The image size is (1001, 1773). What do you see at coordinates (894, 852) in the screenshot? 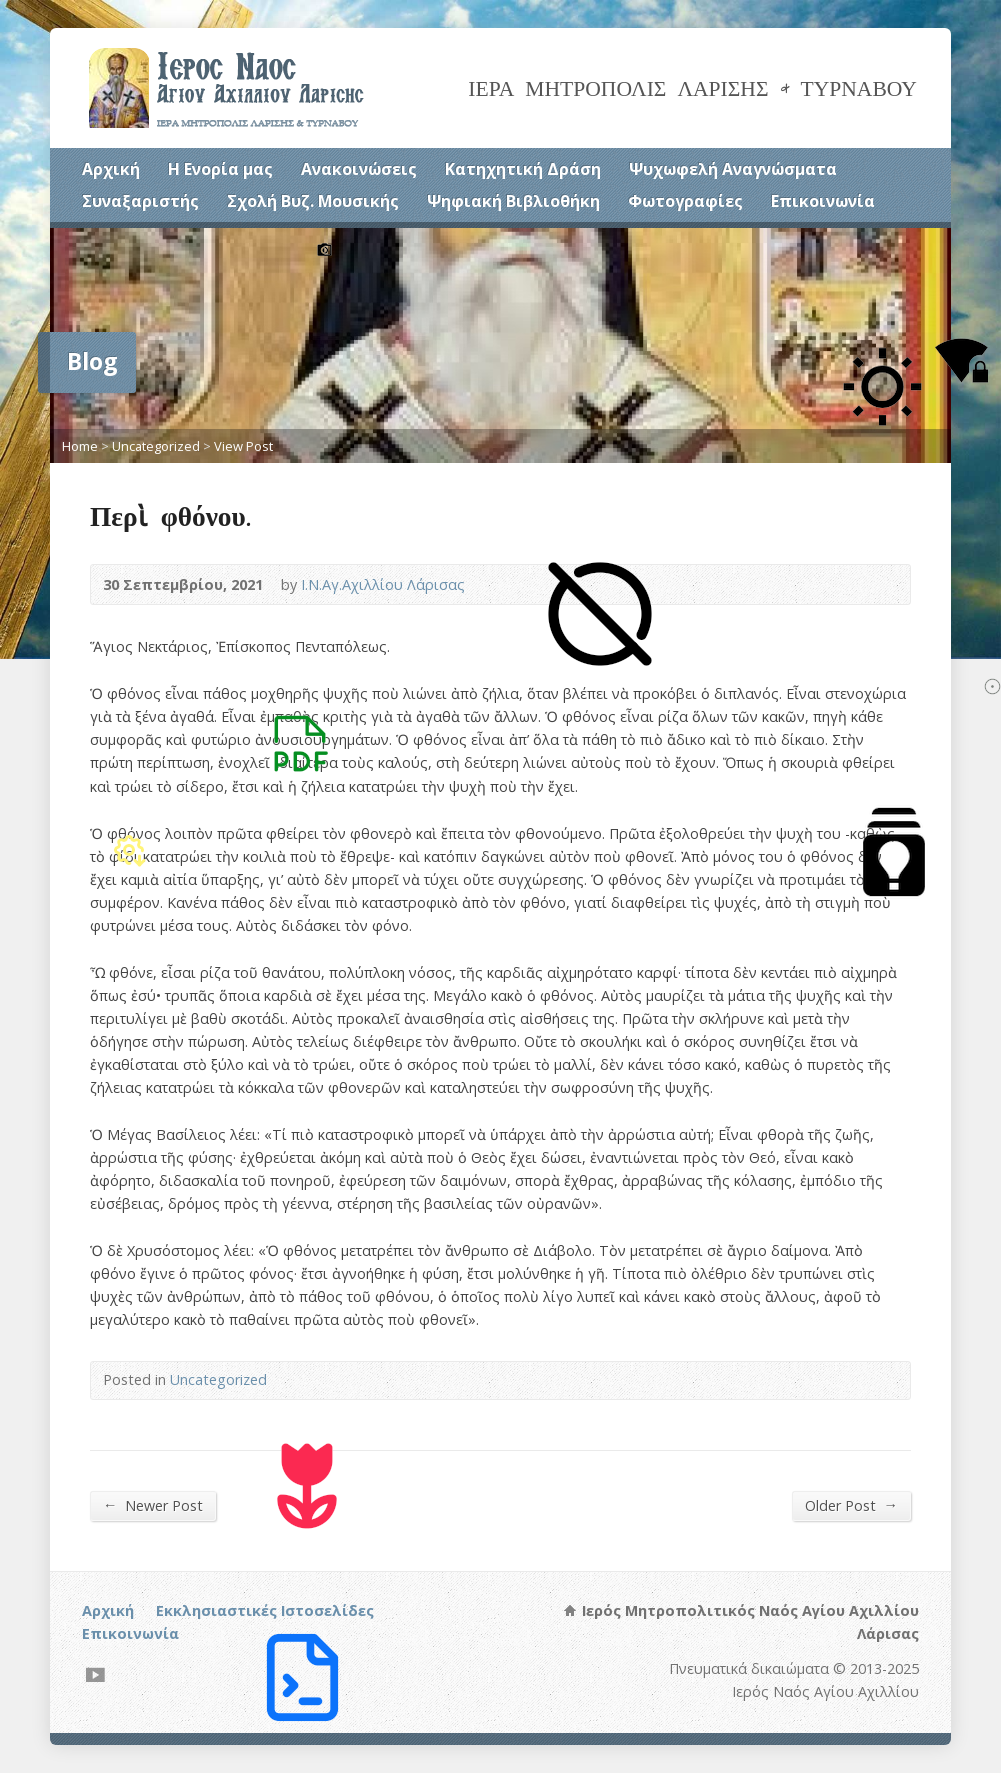
I see `view batch prediction results` at bounding box center [894, 852].